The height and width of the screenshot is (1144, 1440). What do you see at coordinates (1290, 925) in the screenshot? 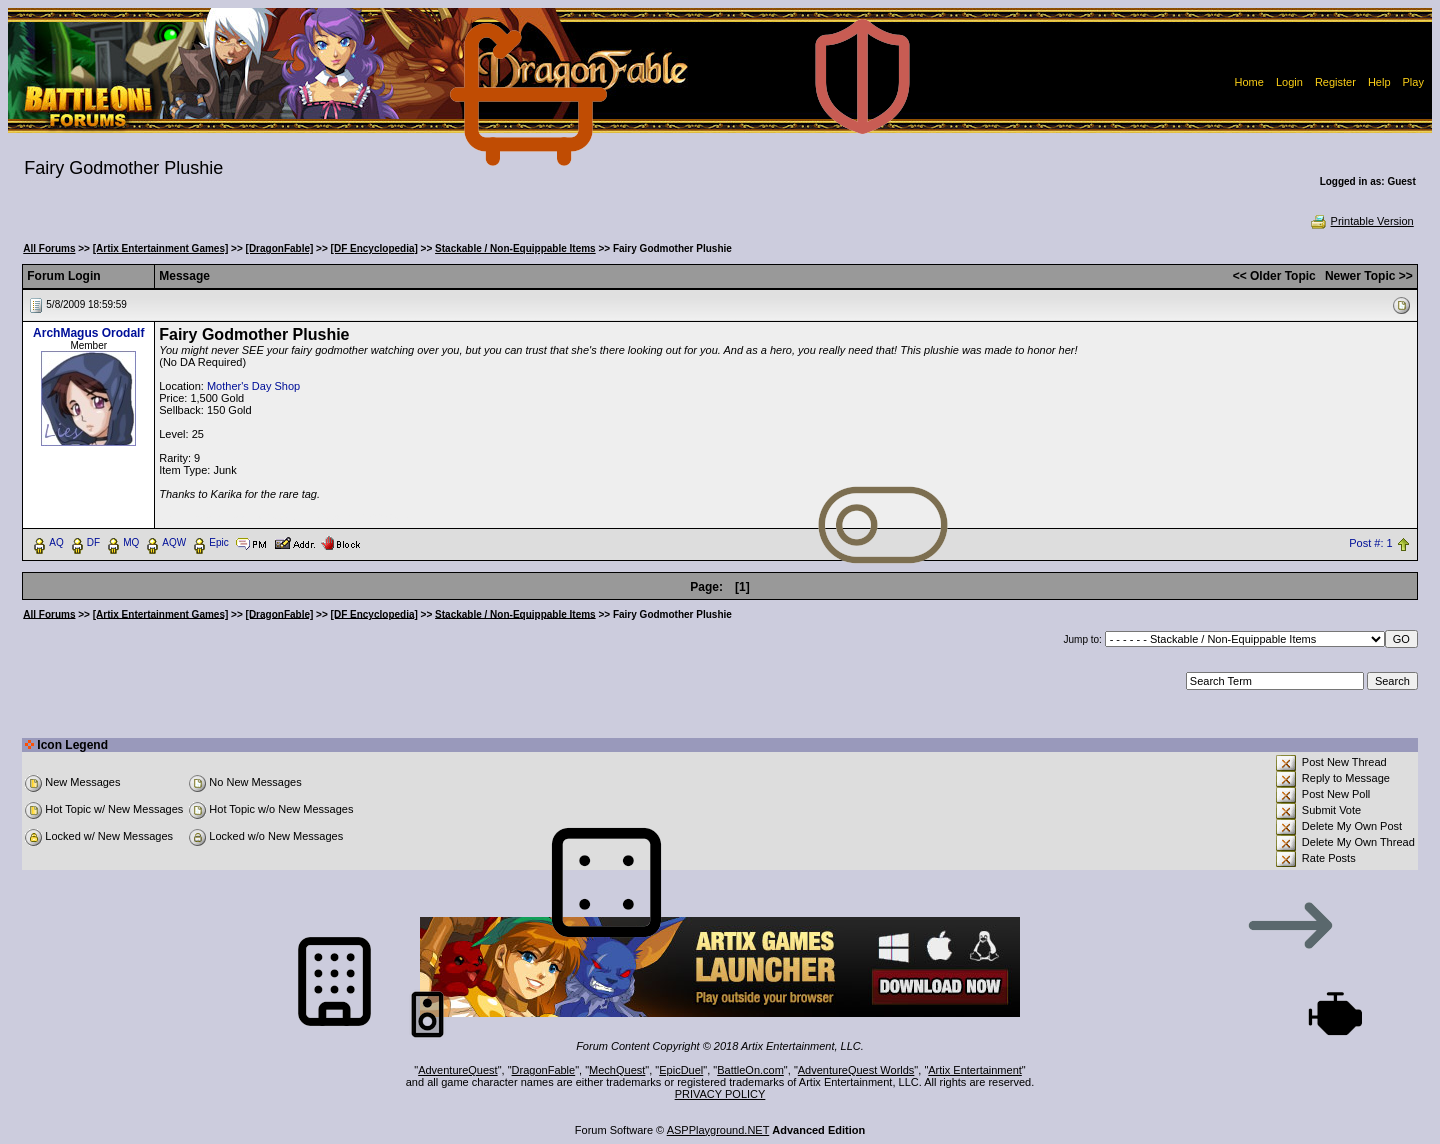
I see `proceed to the next step` at bounding box center [1290, 925].